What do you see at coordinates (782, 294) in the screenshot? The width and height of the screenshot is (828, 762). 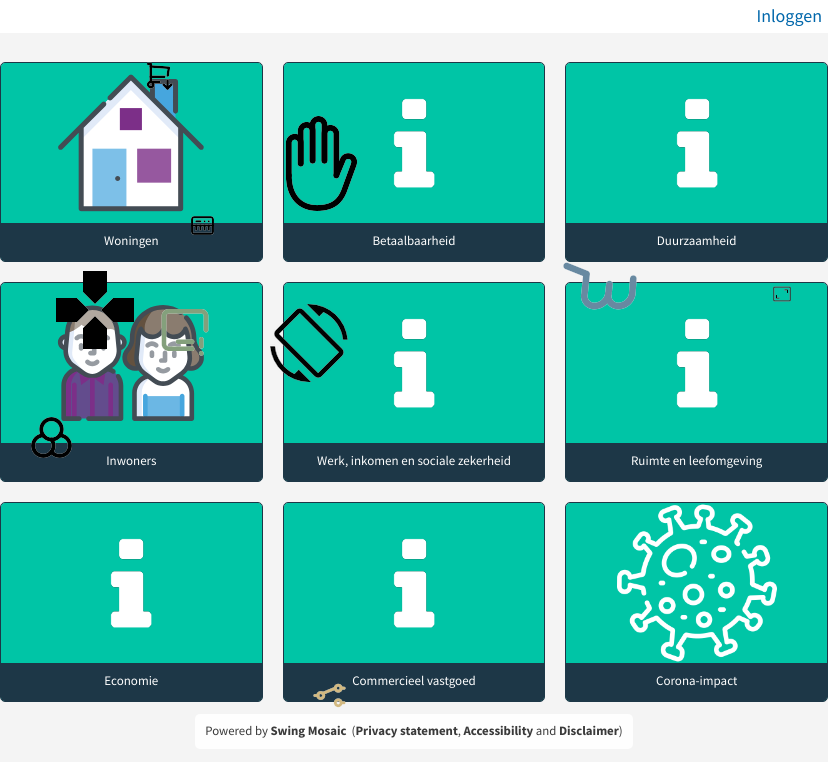 I see `enter fullscreen mode` at bounding box center [782, 294].